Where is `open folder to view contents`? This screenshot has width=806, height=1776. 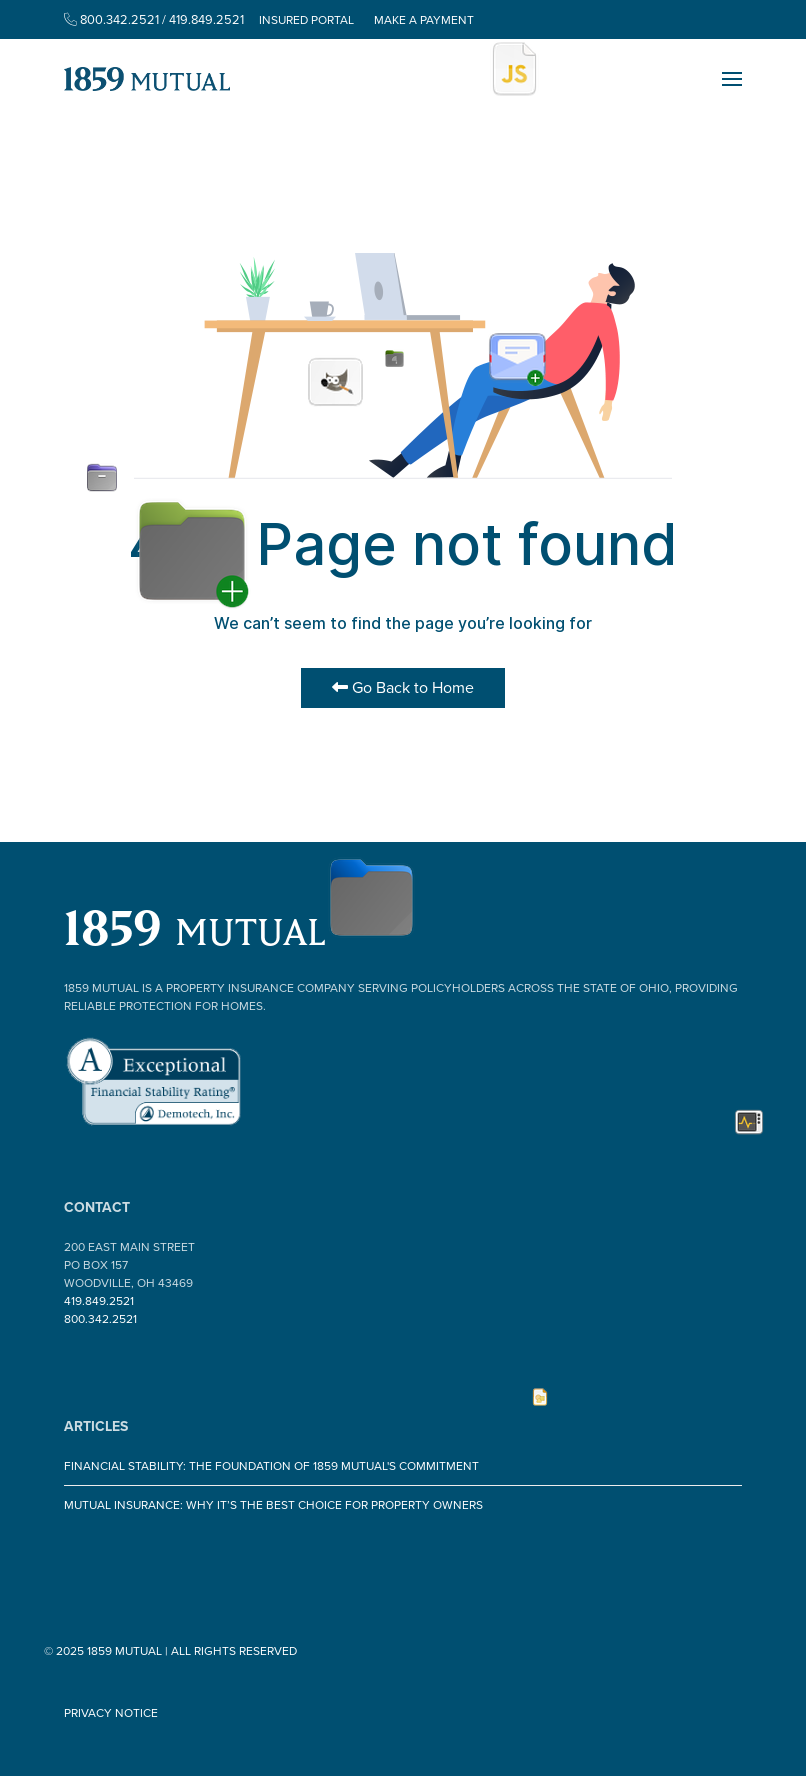
open folder to view contents is located at coordinates (371, 897).